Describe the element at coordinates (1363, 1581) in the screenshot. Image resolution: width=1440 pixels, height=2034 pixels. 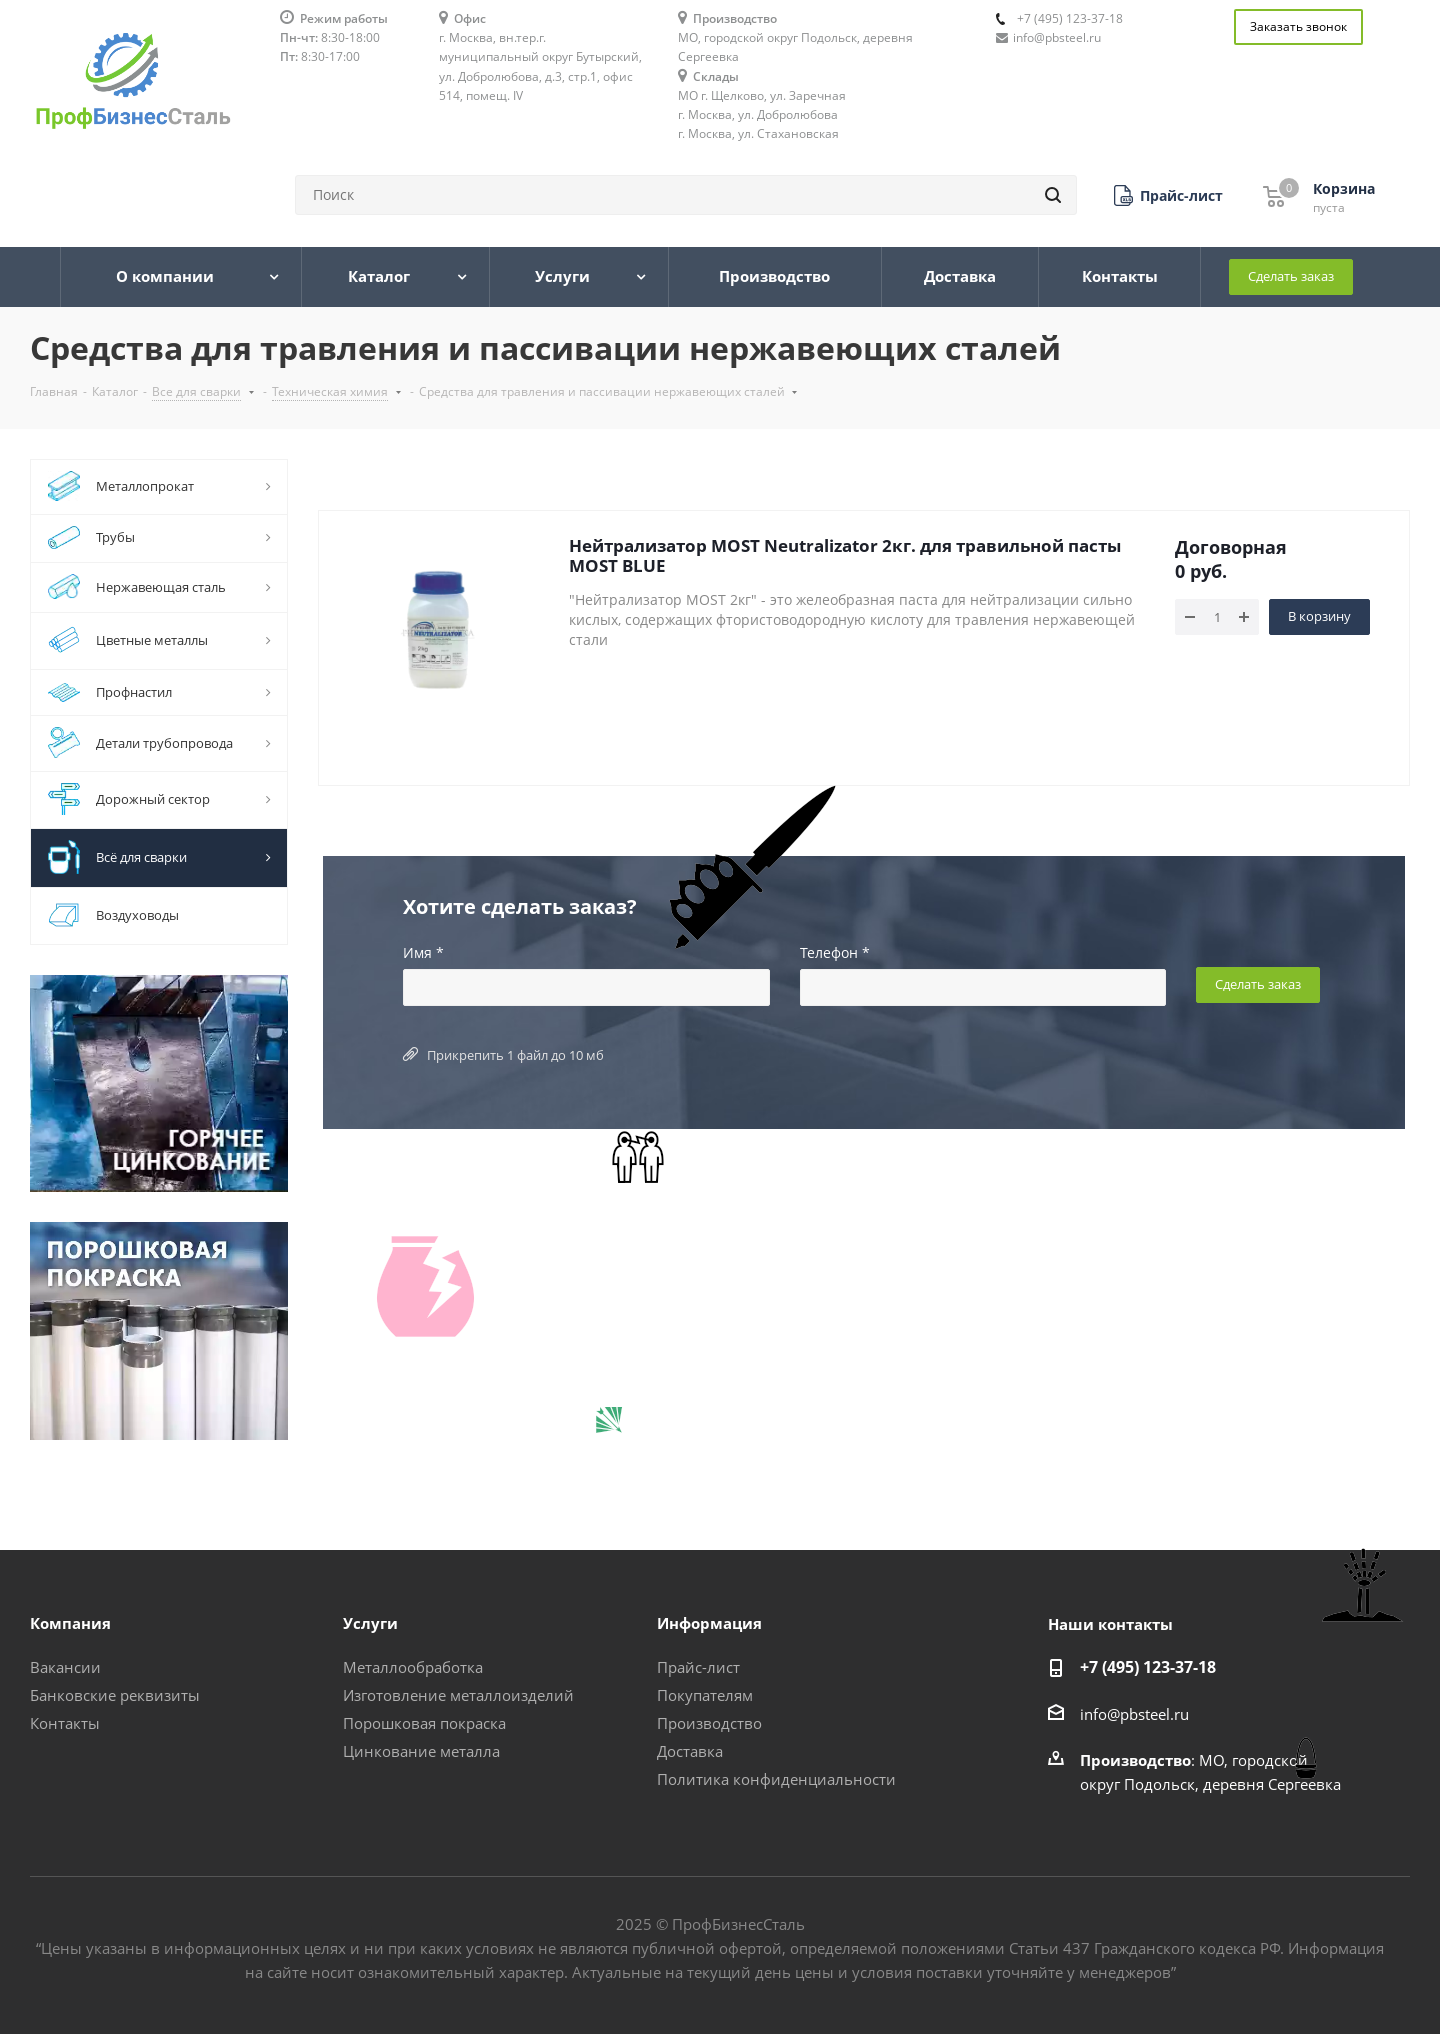
I see `summon or raise undead units` at that location.